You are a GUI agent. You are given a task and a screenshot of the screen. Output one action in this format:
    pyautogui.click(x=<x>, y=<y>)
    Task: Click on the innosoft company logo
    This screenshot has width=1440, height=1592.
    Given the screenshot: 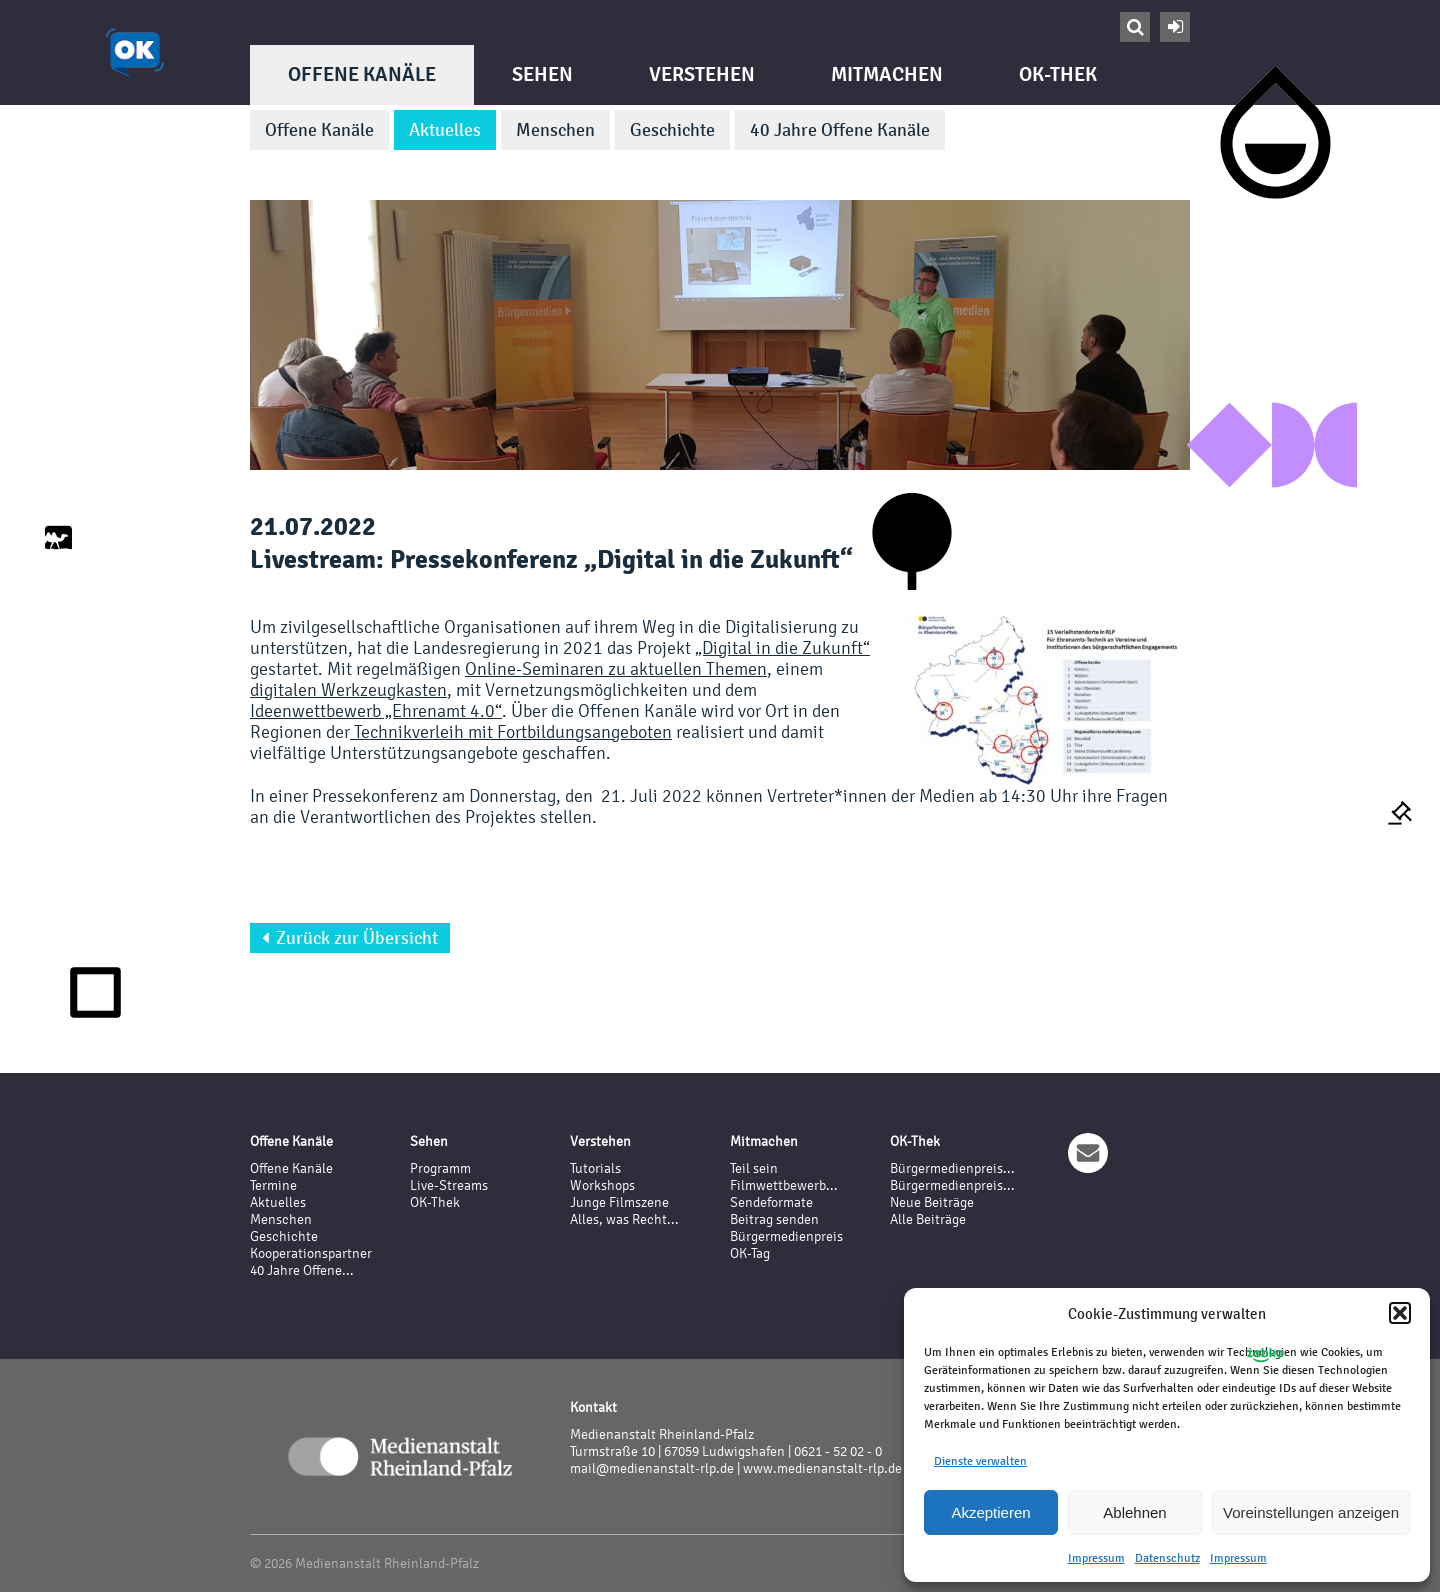 What is the action you would take?
    pyautogui.click(x=1272, y=445)
    